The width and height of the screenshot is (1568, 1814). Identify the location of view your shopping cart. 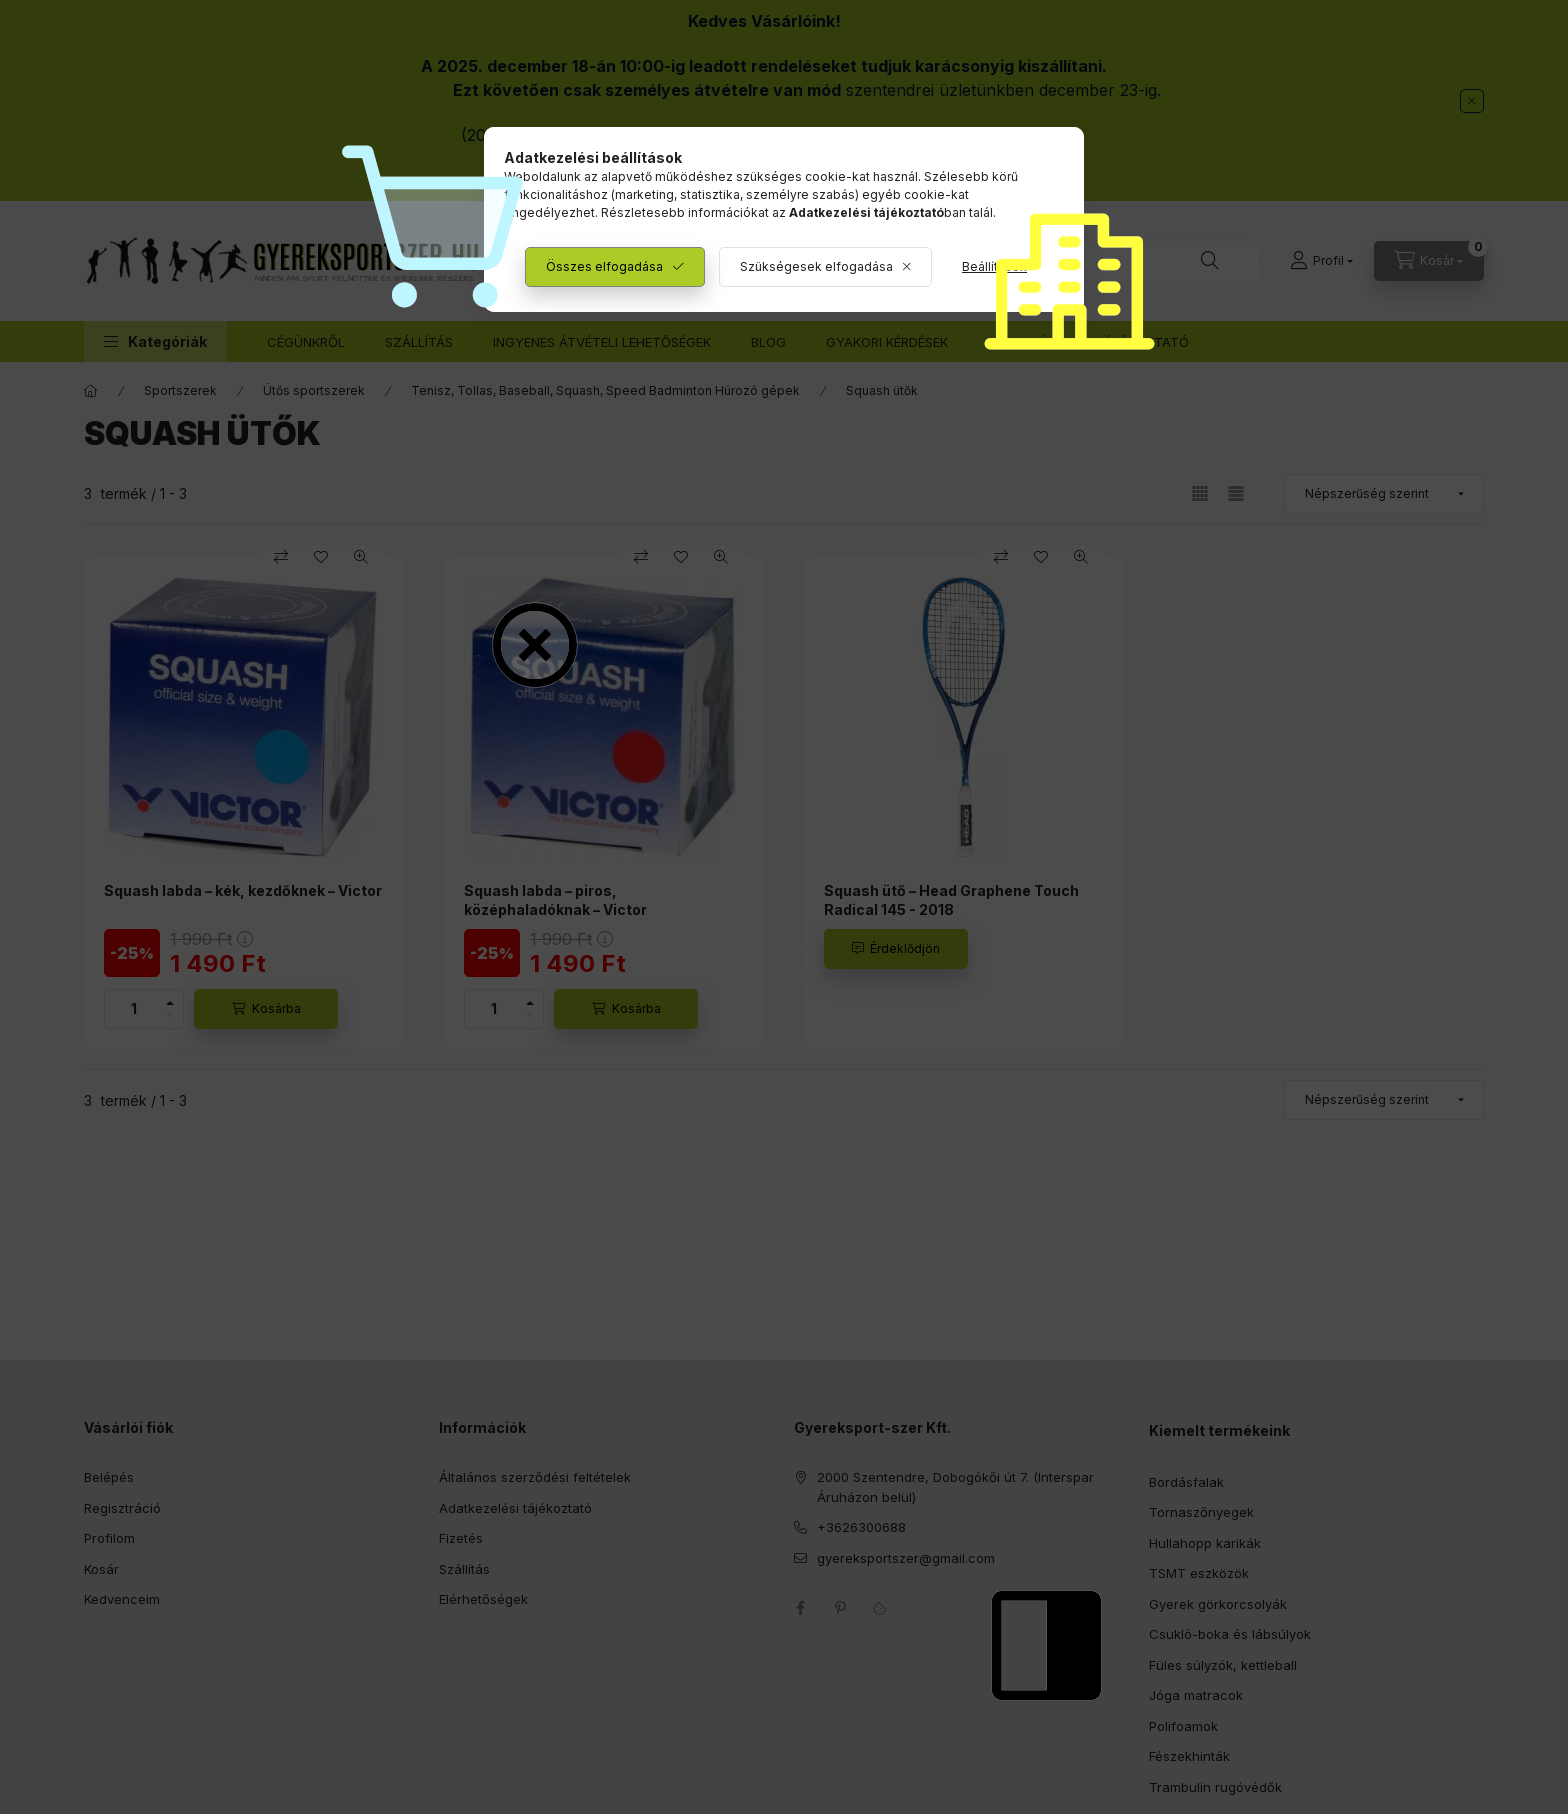
(435, 226).